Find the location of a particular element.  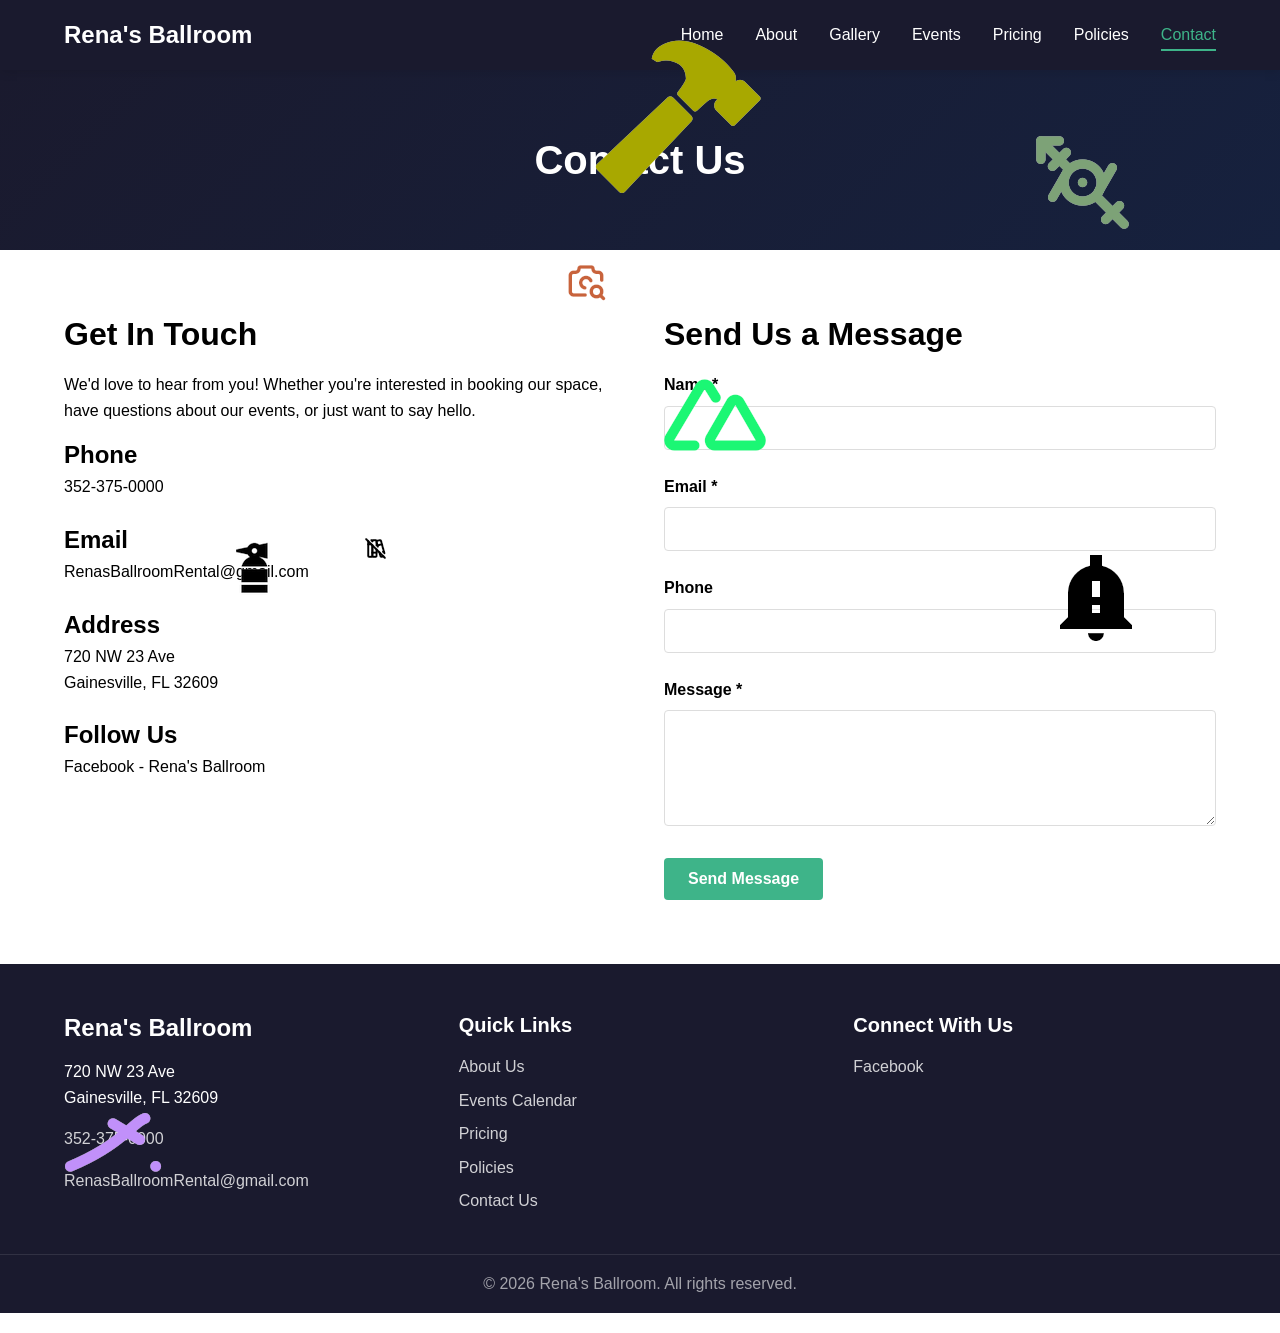

search photos or images is located at coordinates (586, 281).